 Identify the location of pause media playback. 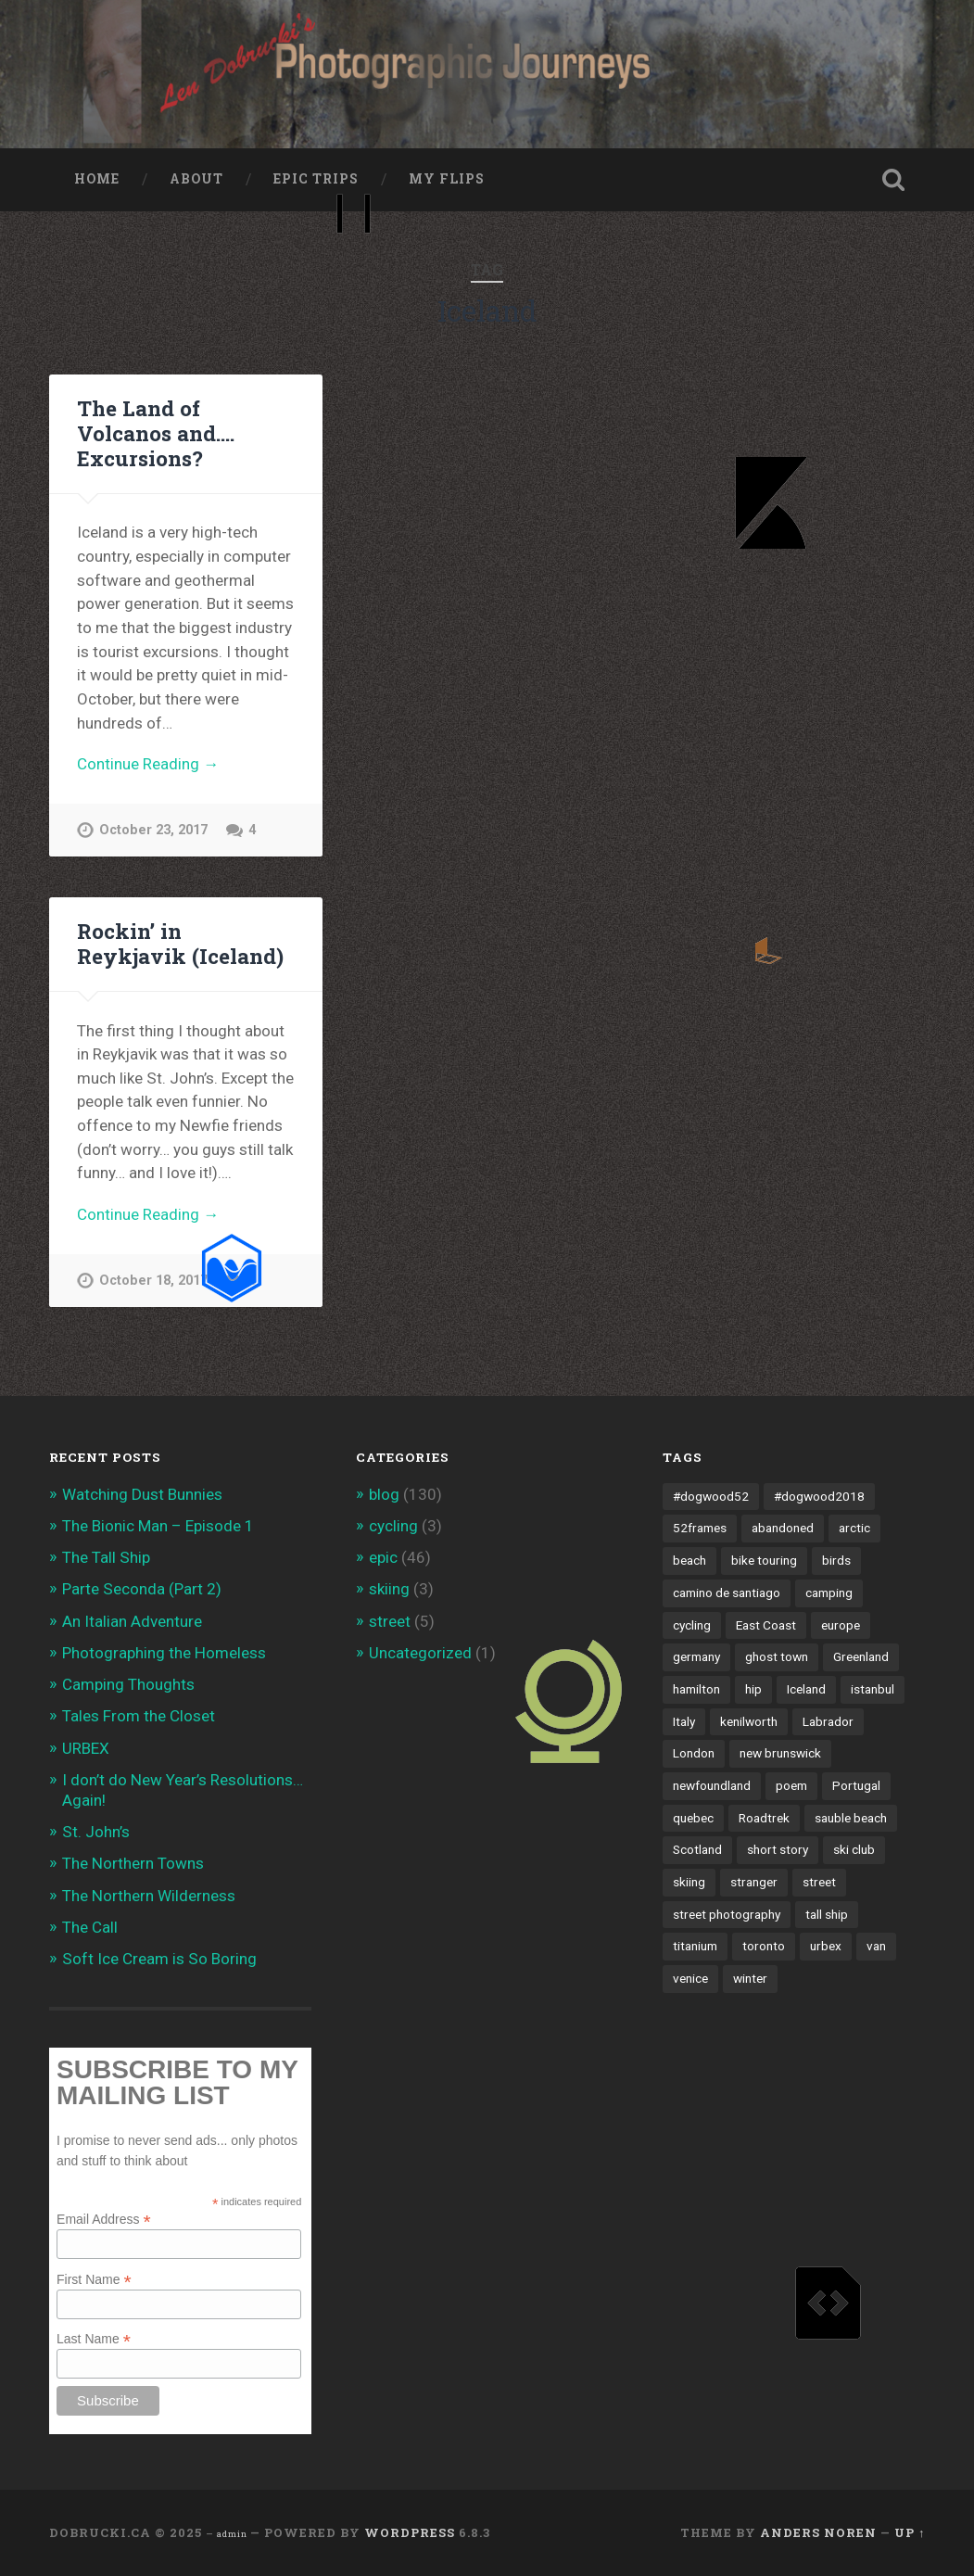
(353, 213).